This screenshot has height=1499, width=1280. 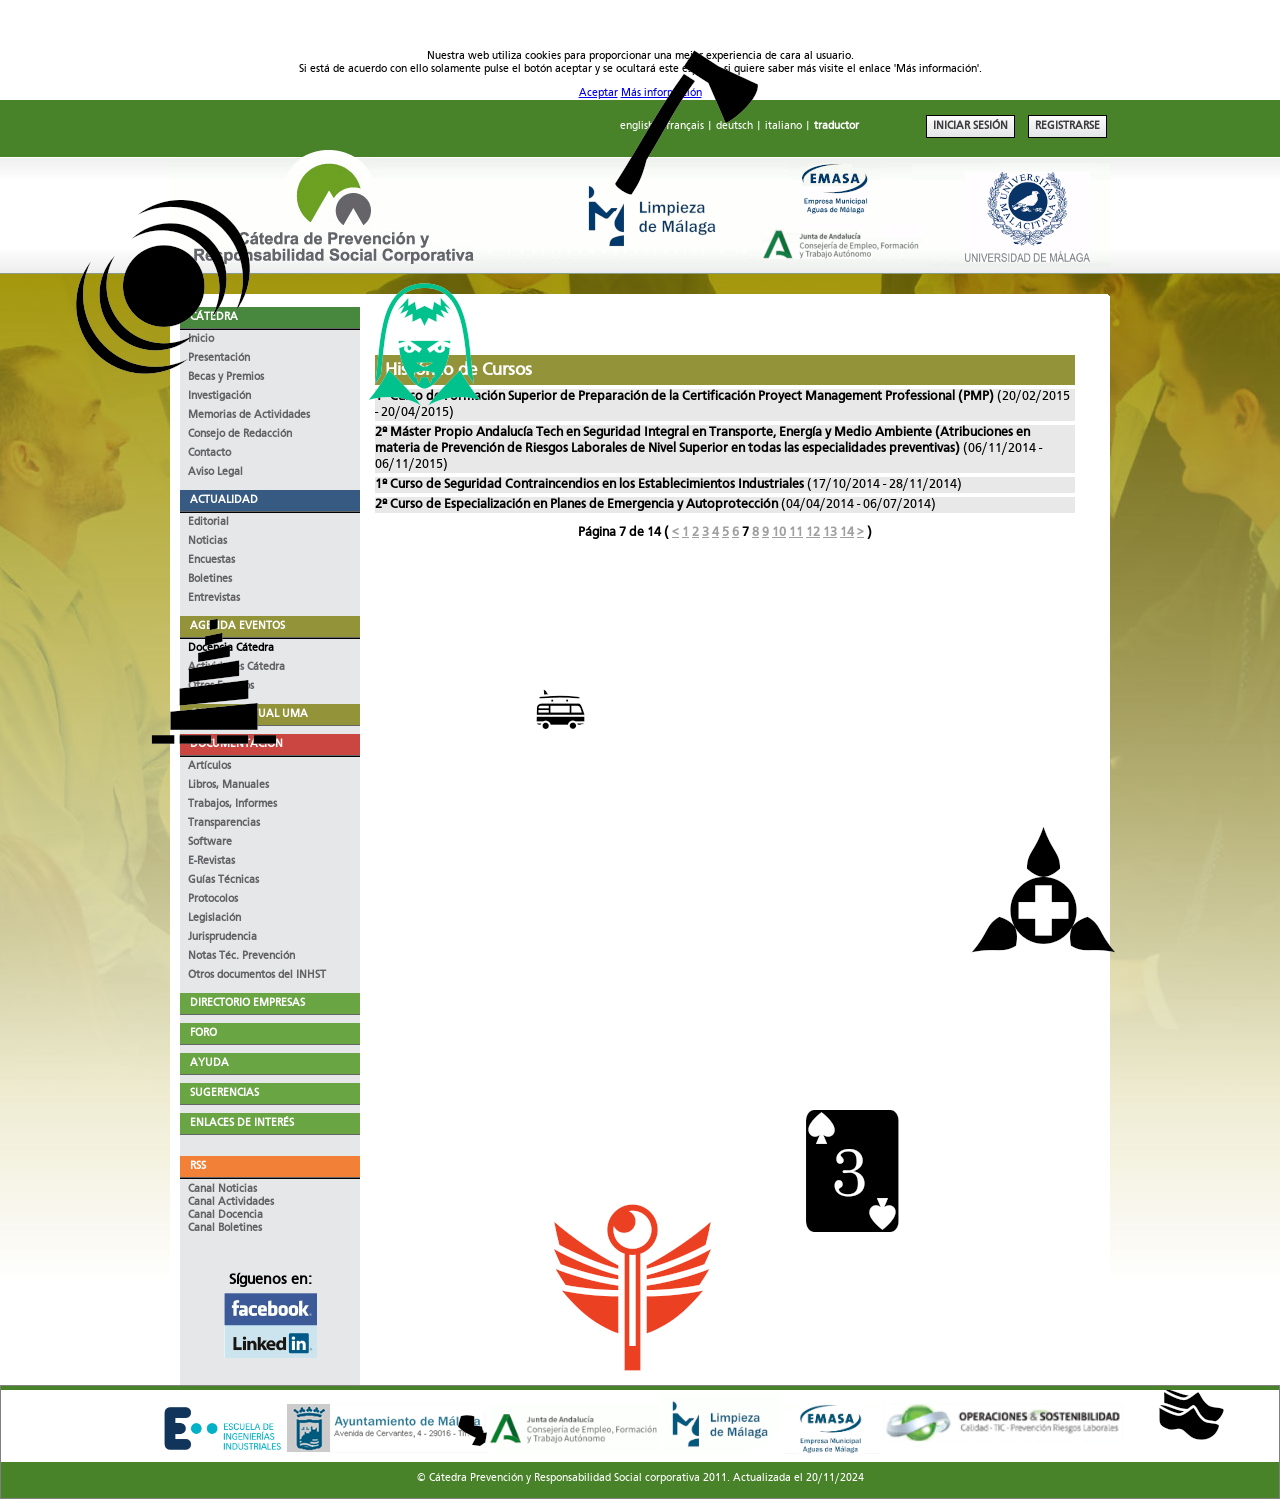 I want to click on indicates vibration or haptic feedback is enabled, so click(x=164, y=285).